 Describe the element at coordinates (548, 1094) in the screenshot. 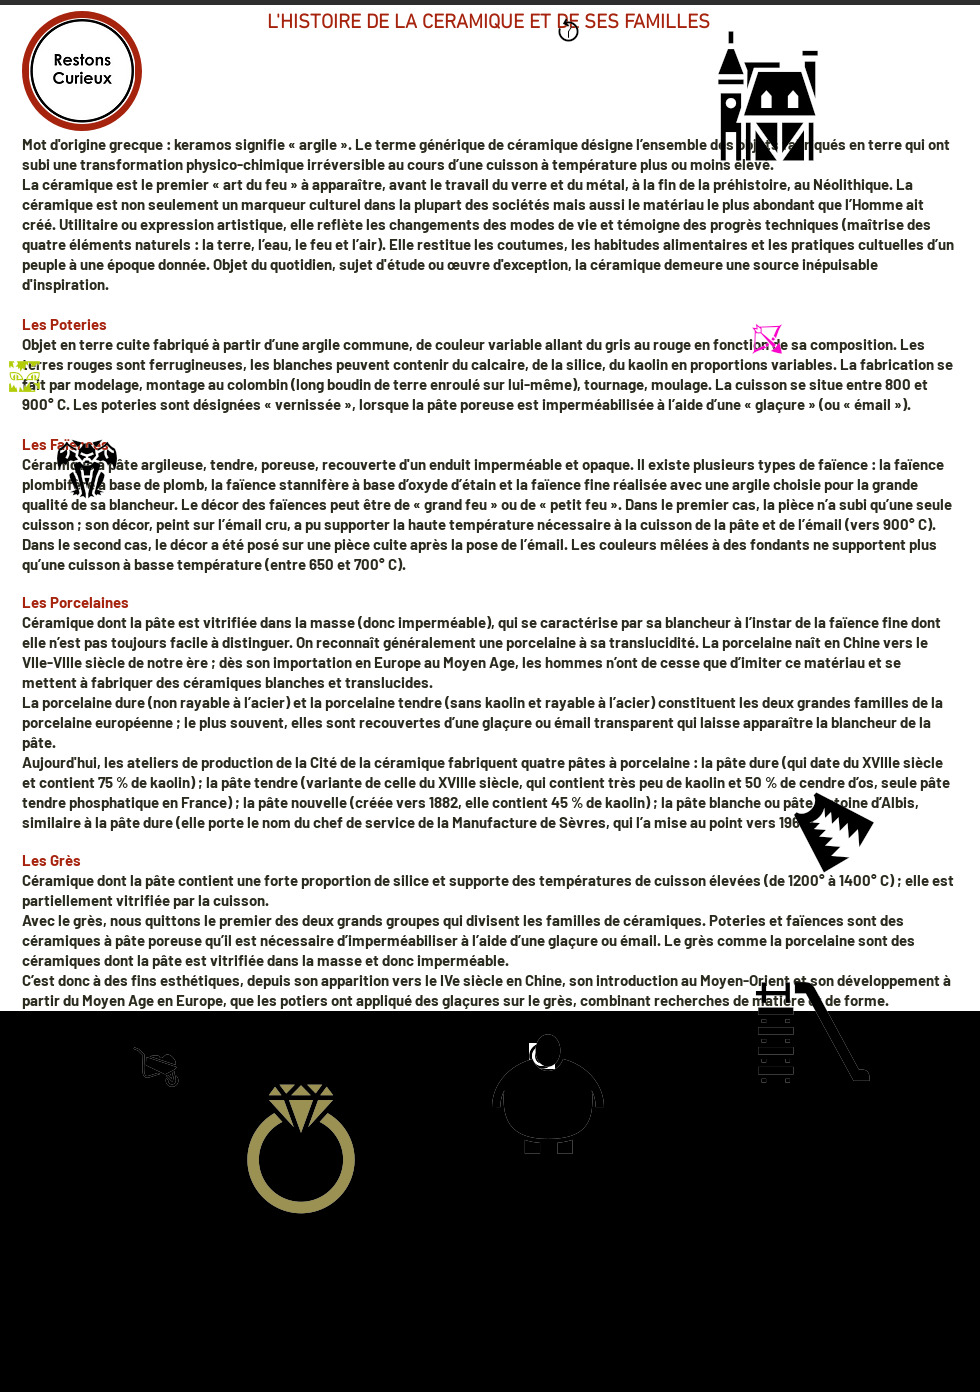

I see `indicates a character's weight or body type stat` at that location.